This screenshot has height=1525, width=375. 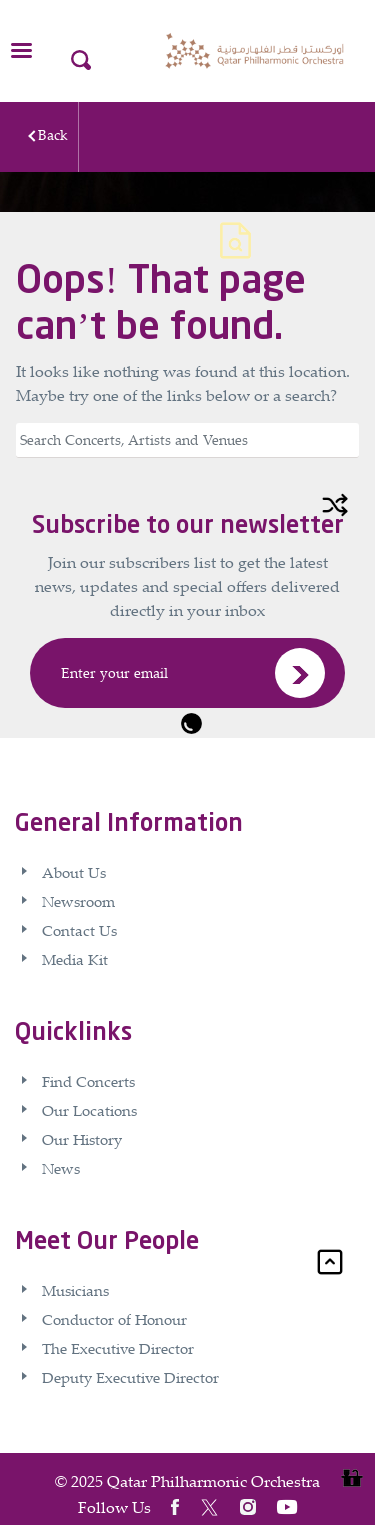 What do you see at coordinates (235, 240) in the screenshot?
I see `search within a document` at bounding box center [235, 240].